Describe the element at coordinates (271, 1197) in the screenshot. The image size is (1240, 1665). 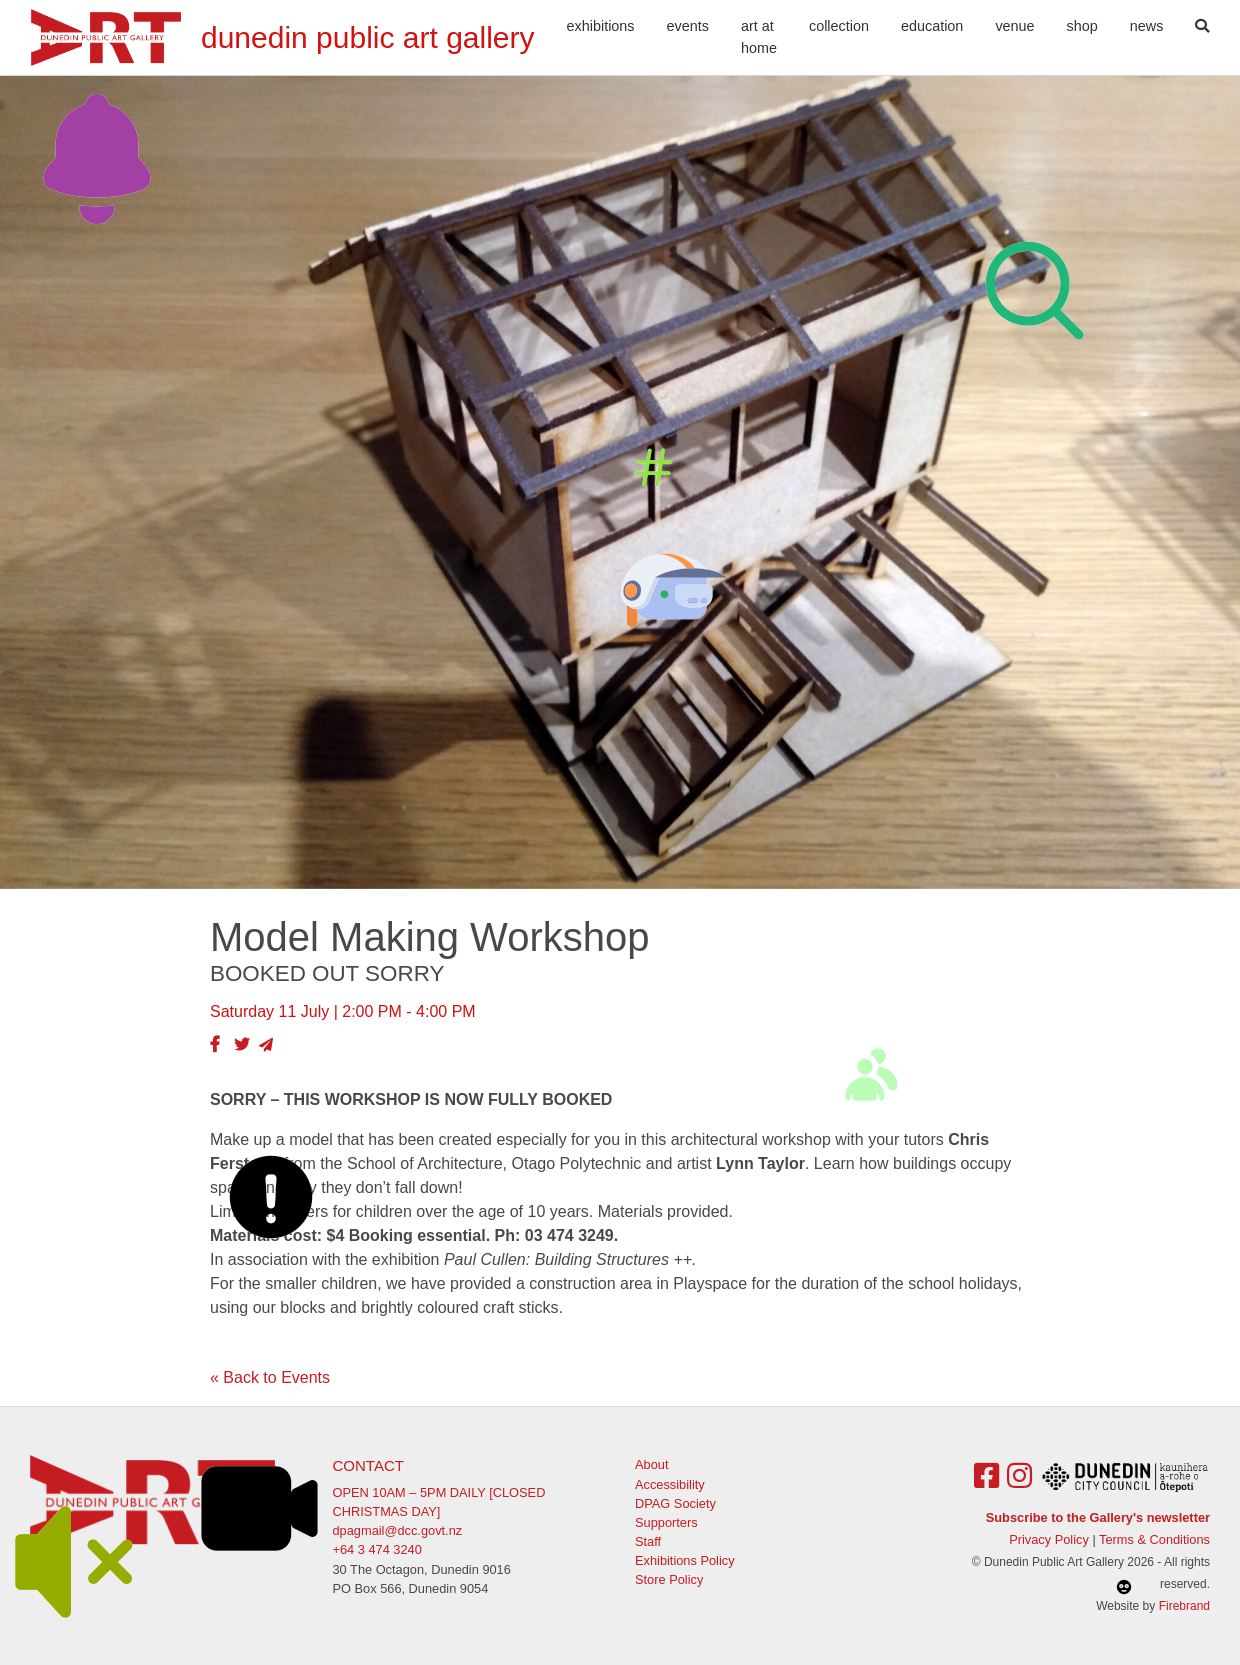
I see `indicates an error or problem has occurred` at that location.